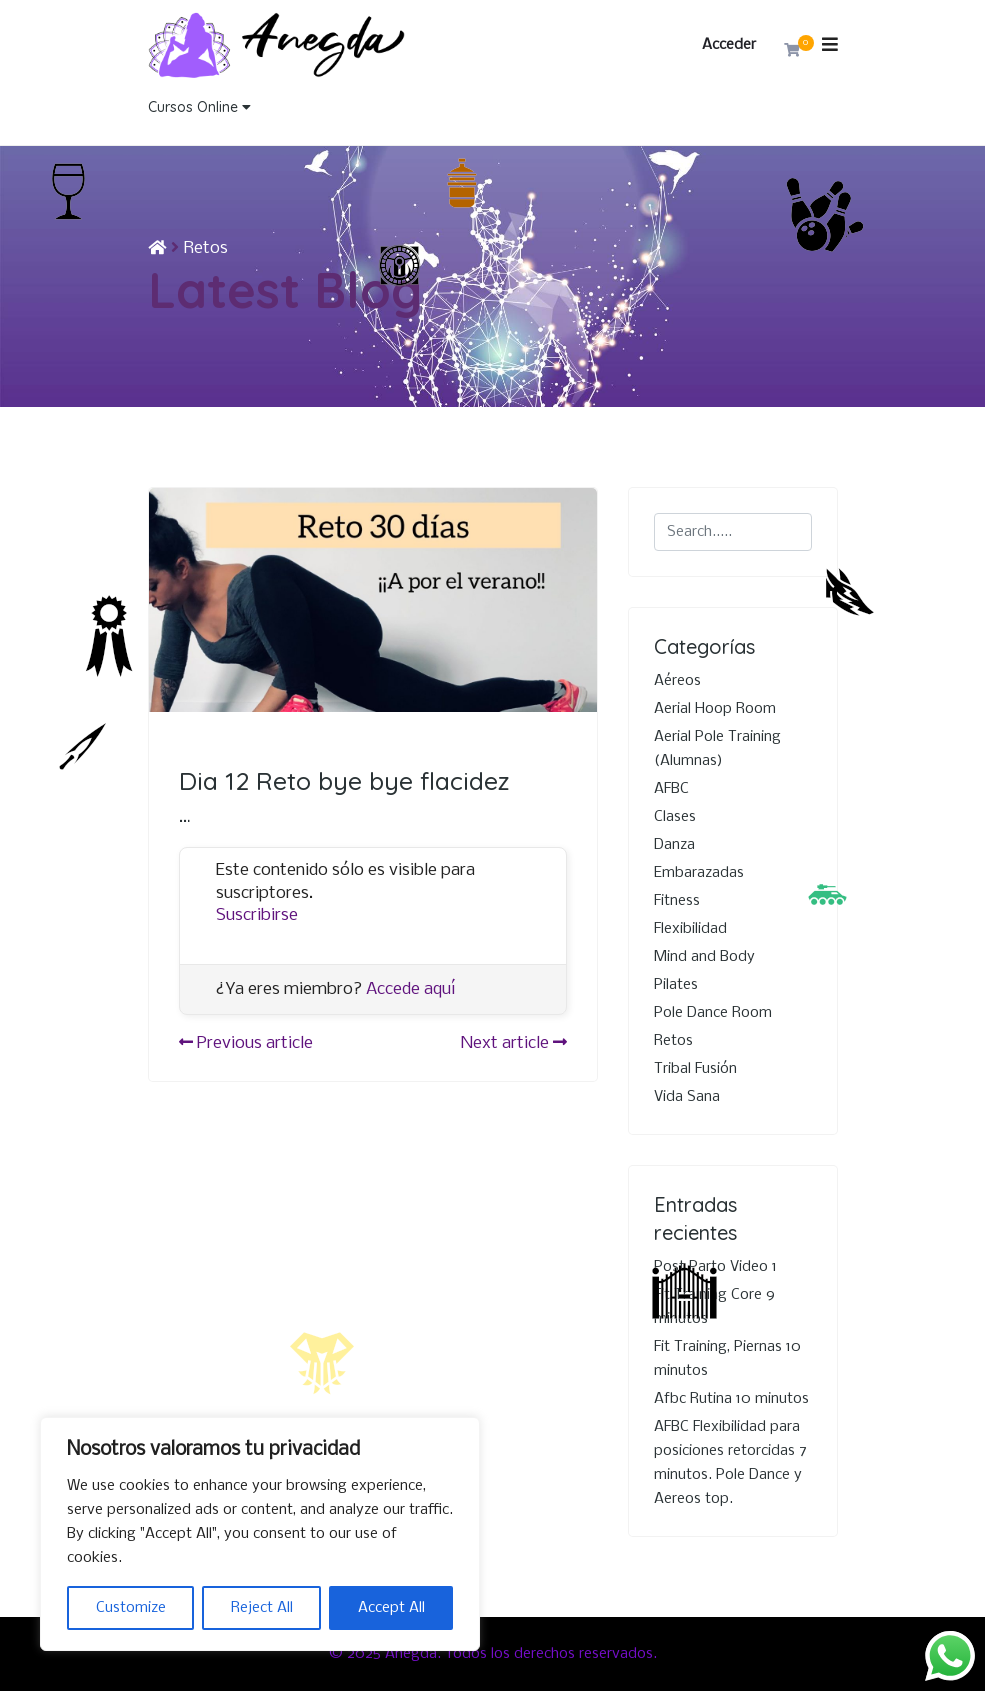 The image size is (985, 1691). What do you see at coordinates (850, 592) in the screenshot?
I see `select direwolf as character or faction` at bounding box center [850, 592].